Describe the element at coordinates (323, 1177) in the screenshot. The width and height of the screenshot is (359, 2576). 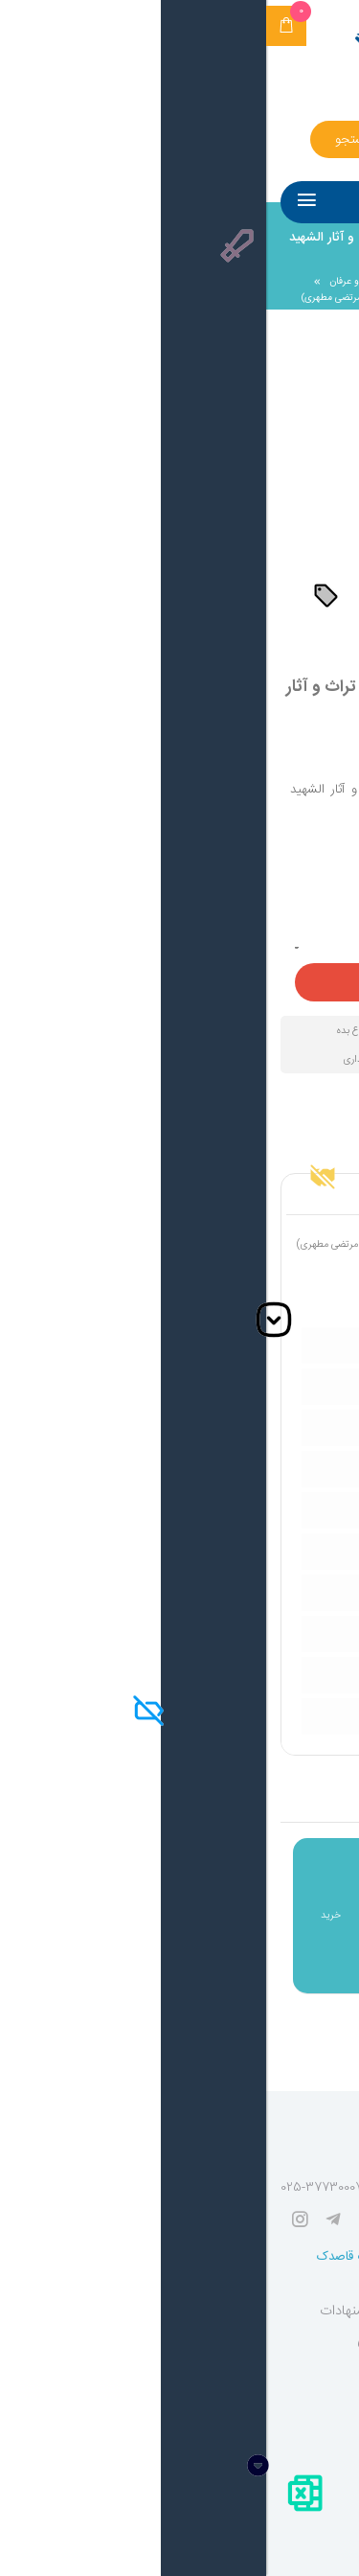
I see `indicates agreement or partnership is cancelled` at that location.